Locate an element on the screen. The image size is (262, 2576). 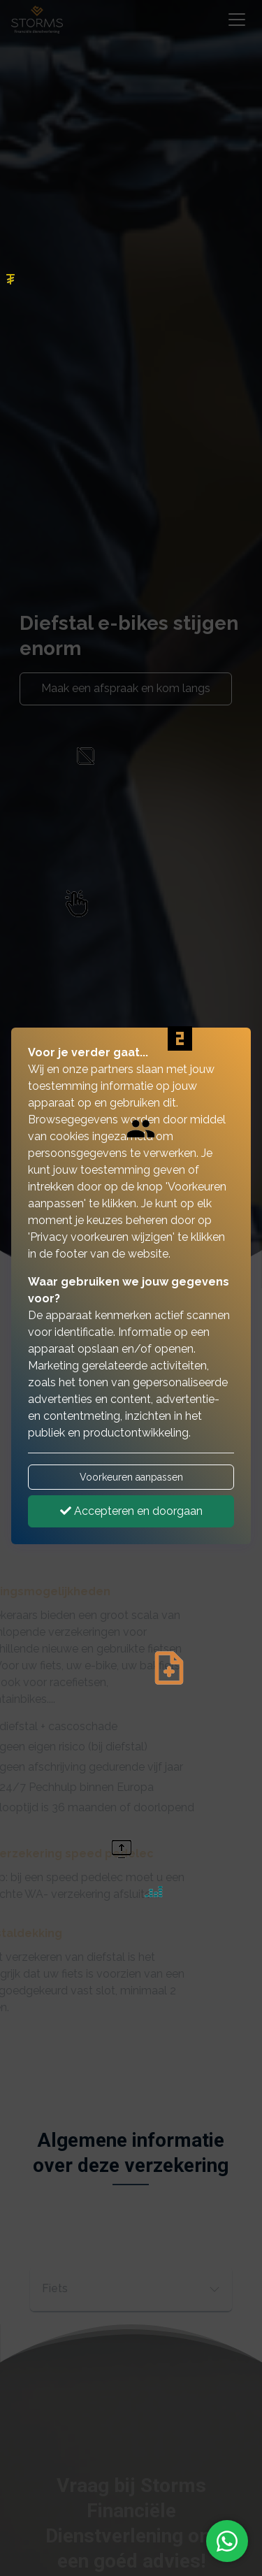
select option number two is located at coordinates (180, 1038).